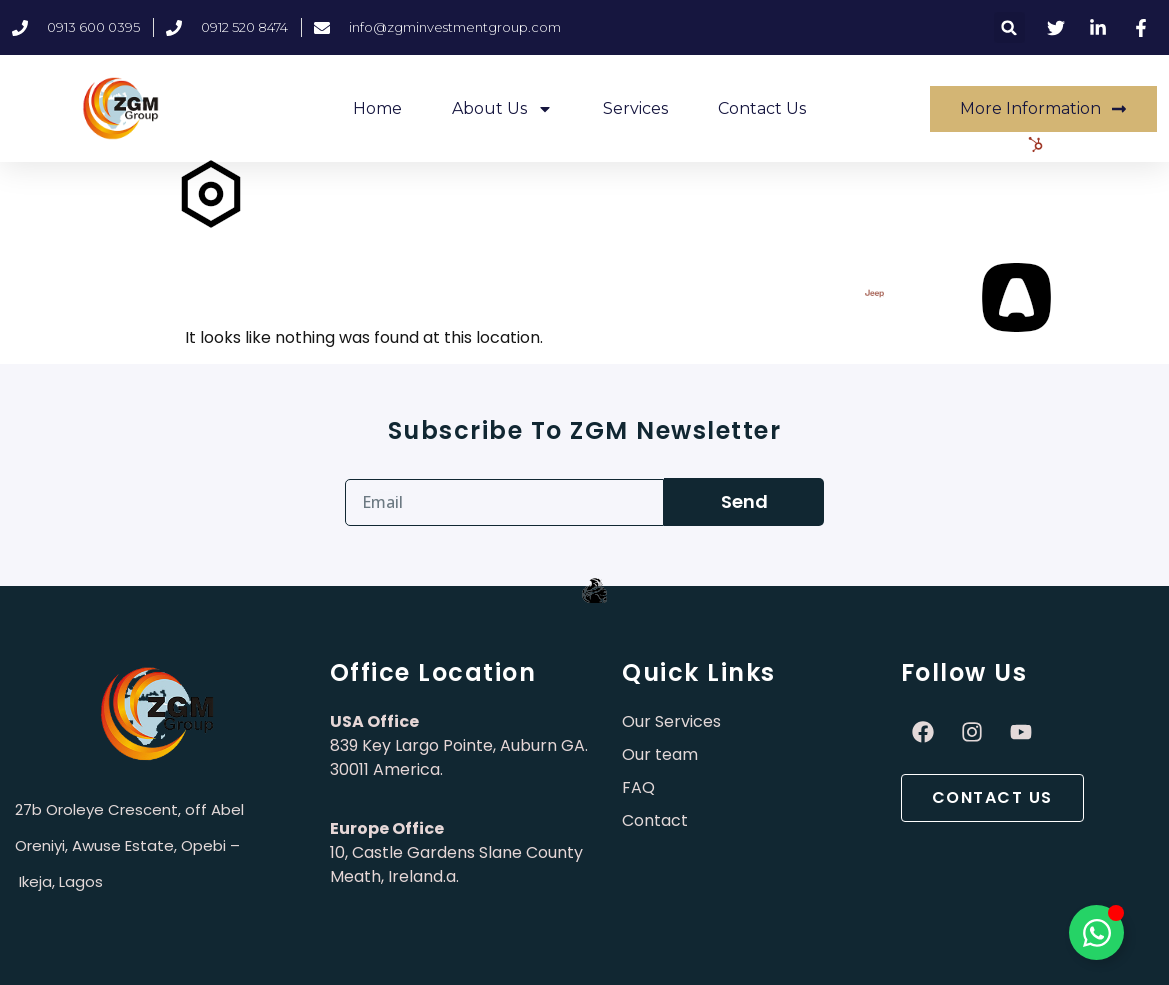 This screenshot has height=985, width=1169. I want to click on access settings or preferences, so click(211, 194).